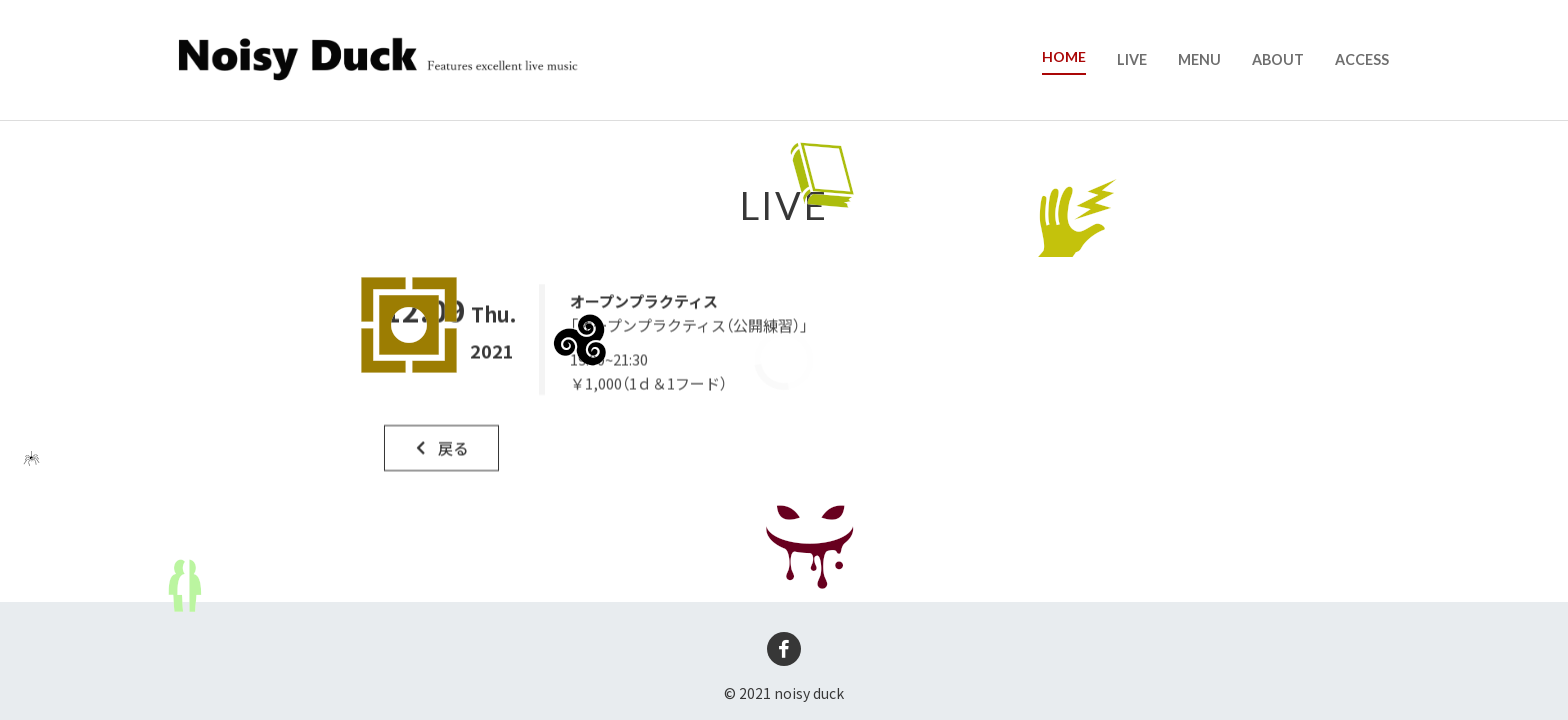 Image resolution: width=1568 pixels, height=720 pixels. I want to click on indicates a delicious or tempting item, so click(810, 546).